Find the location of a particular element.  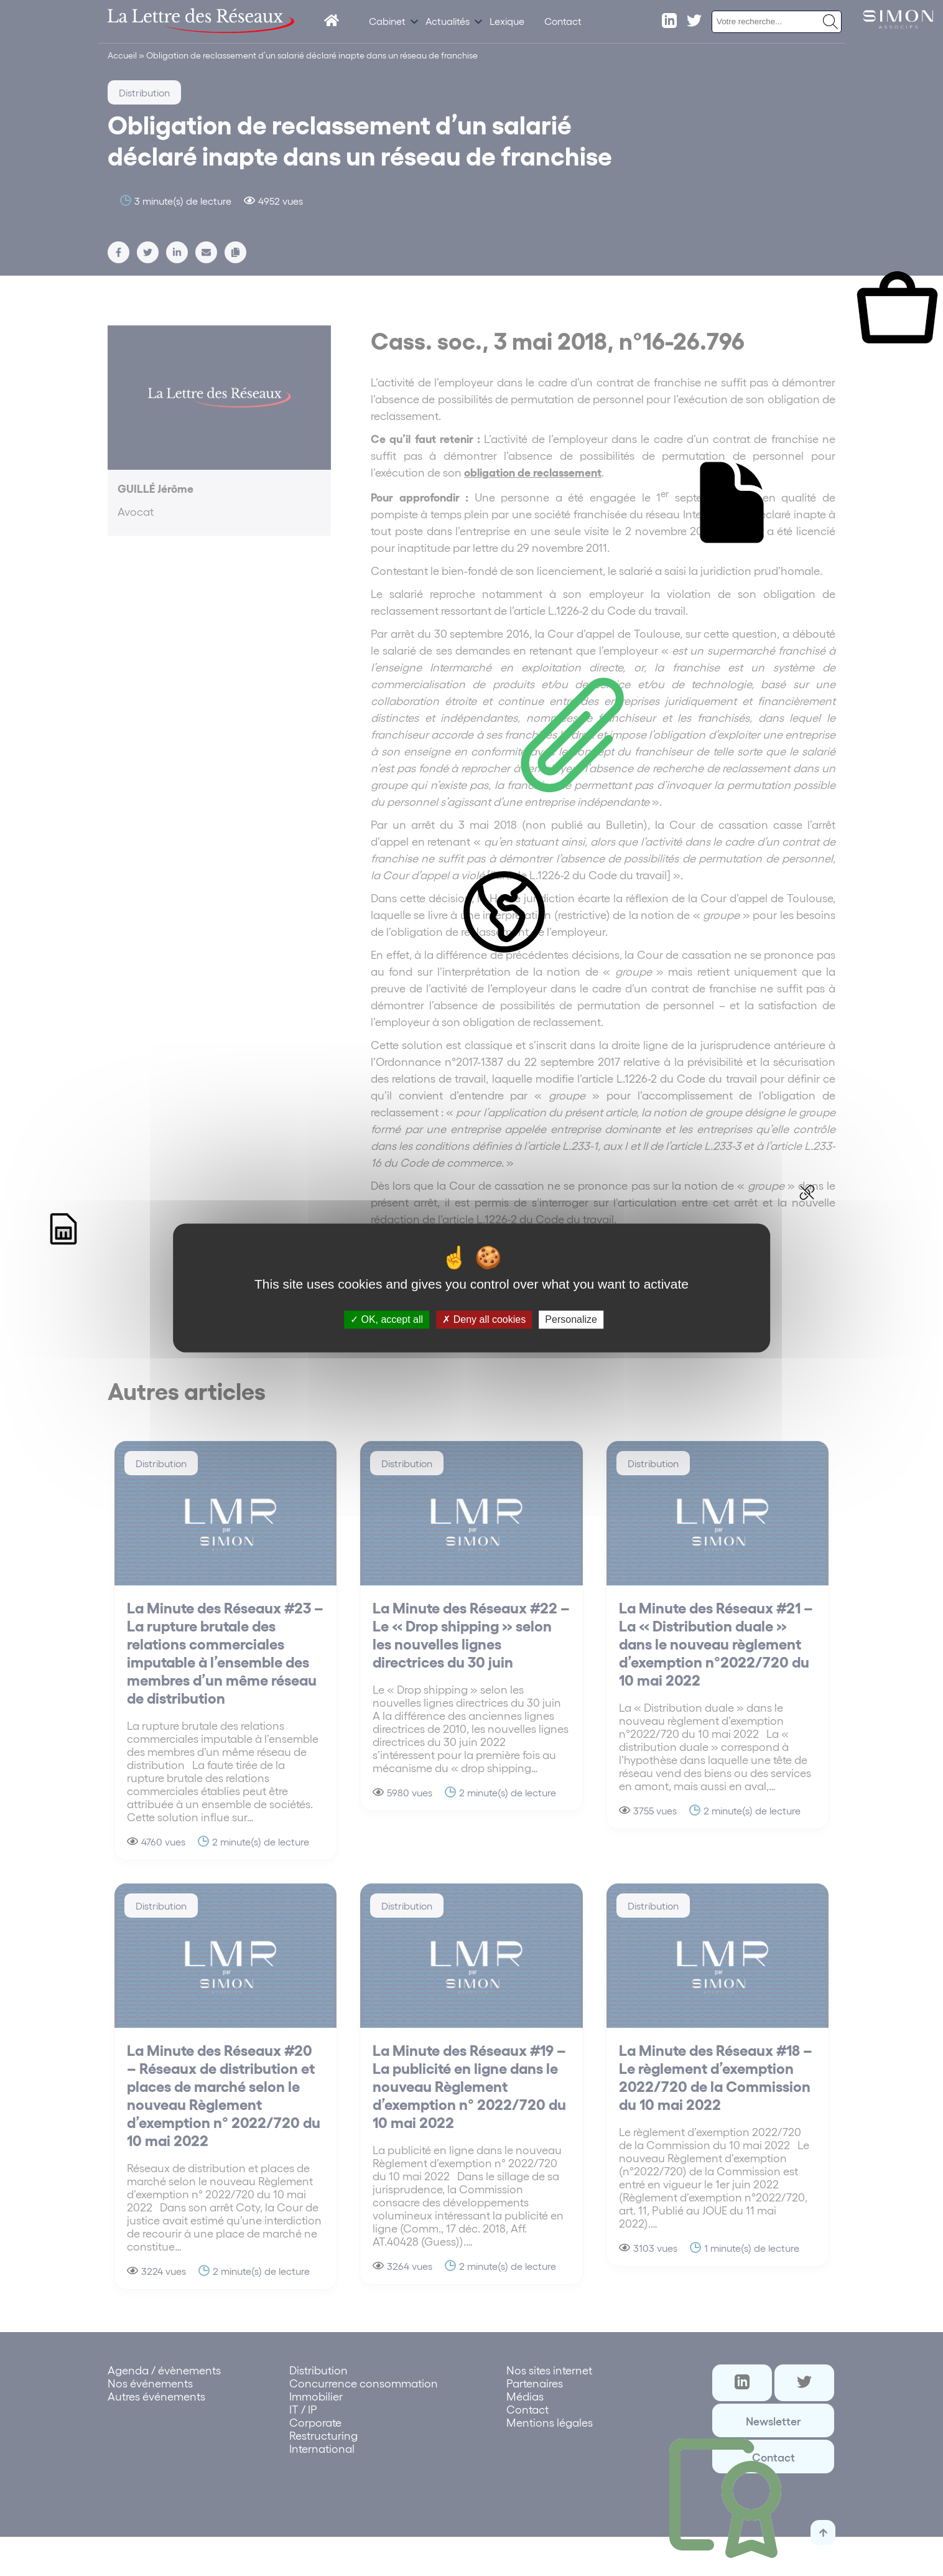

view document or file is located at coordinates (732, 502).